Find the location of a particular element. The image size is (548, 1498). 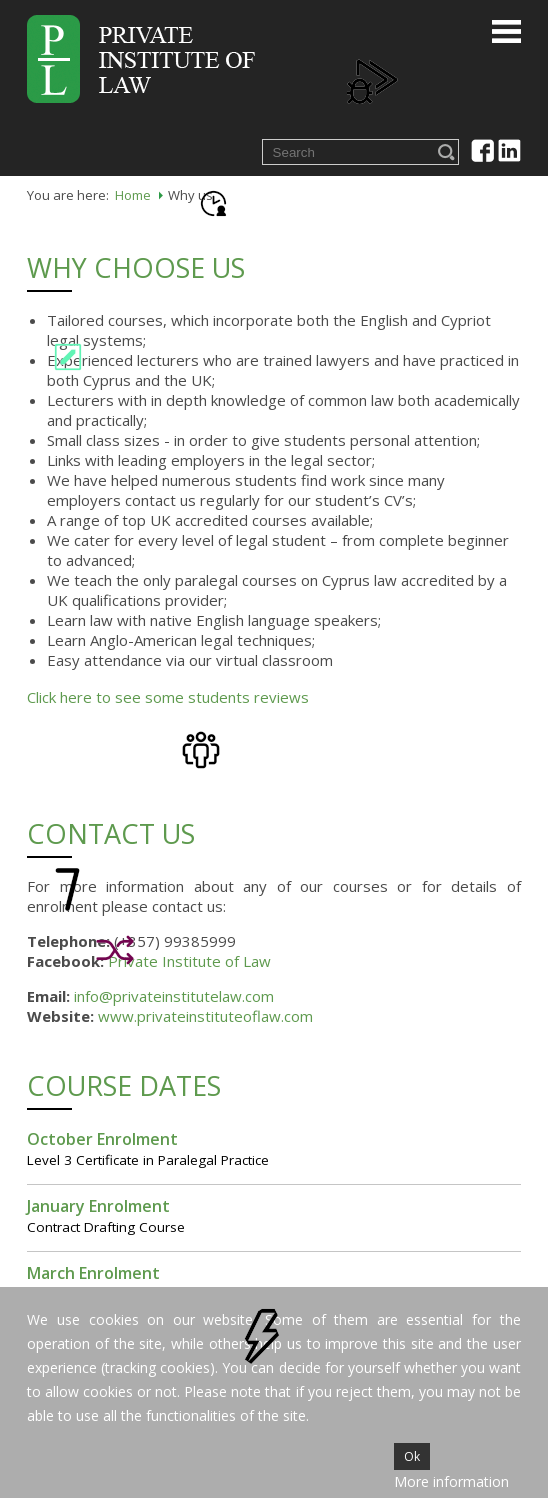

indicates an event or event handler in code is located at coordinates (260, 1336).